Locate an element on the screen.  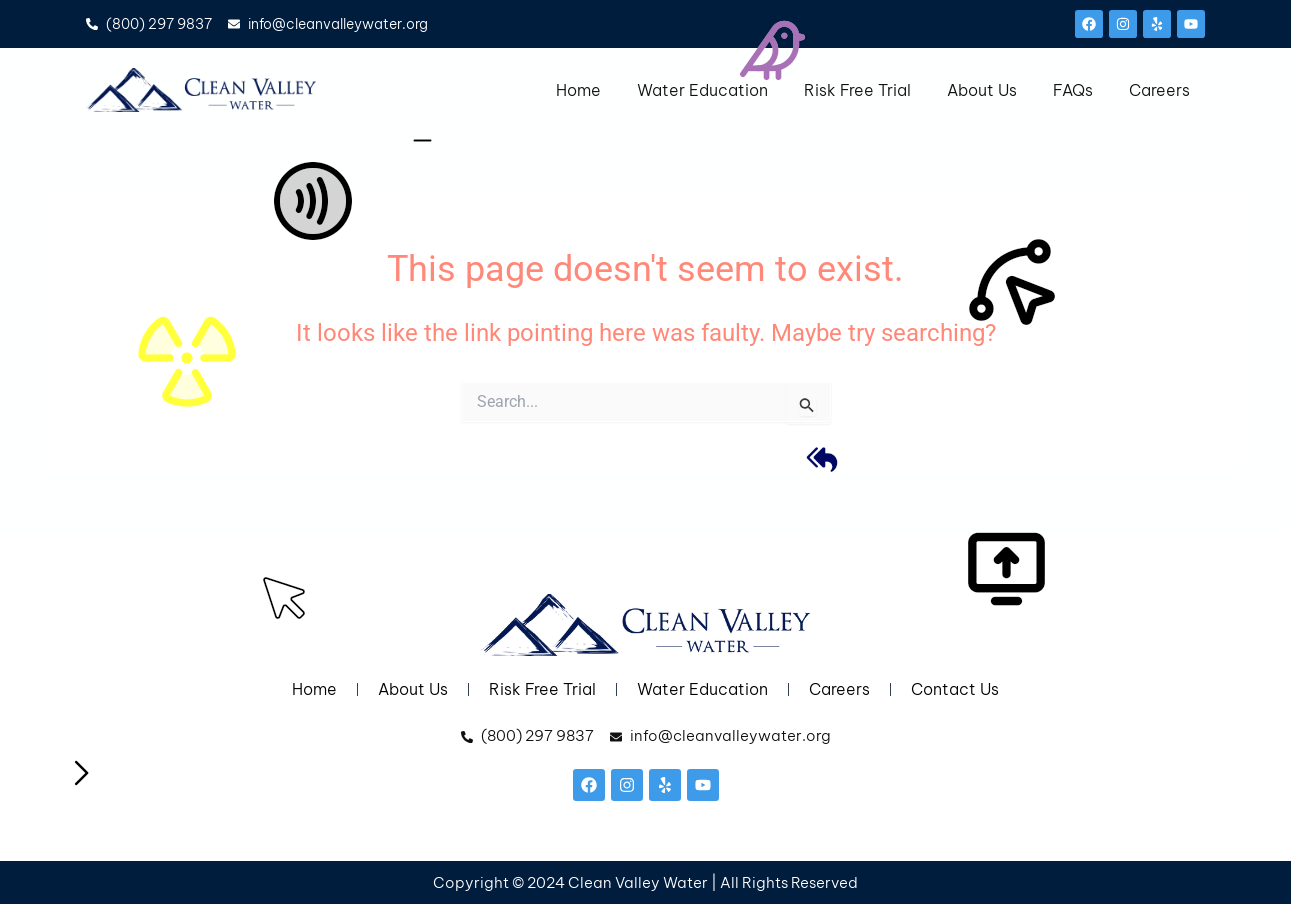
navigate to the next item or page is located at coordinates (81, 773).